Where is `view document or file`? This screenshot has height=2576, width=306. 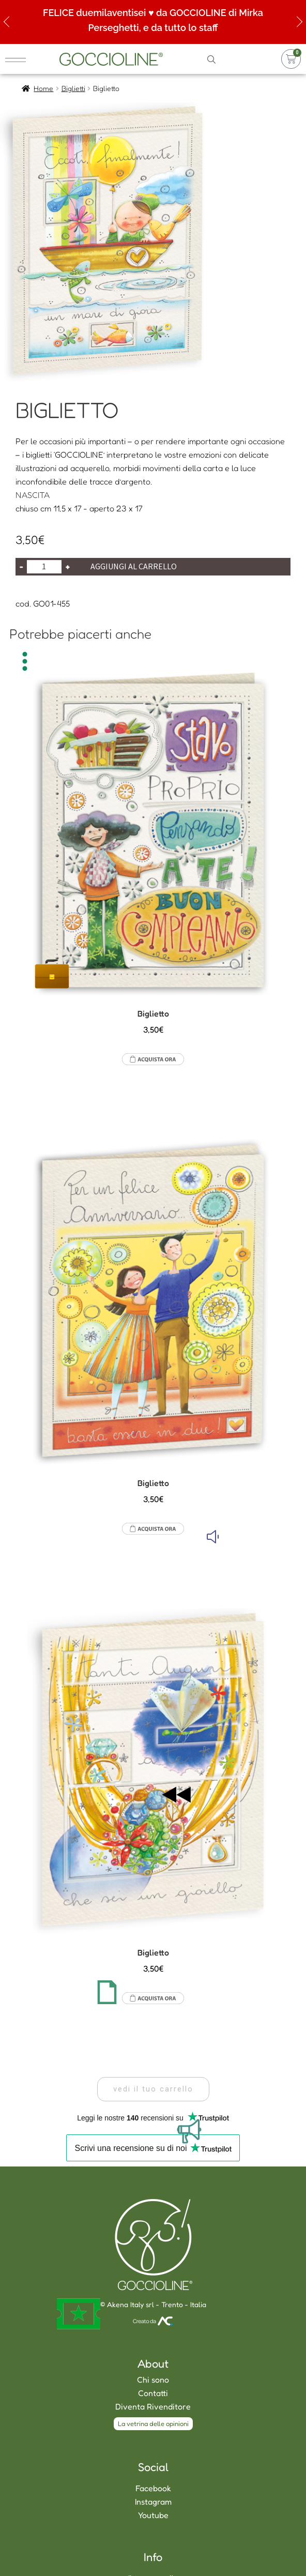
view document or file is located at coordinates (107, 1992).